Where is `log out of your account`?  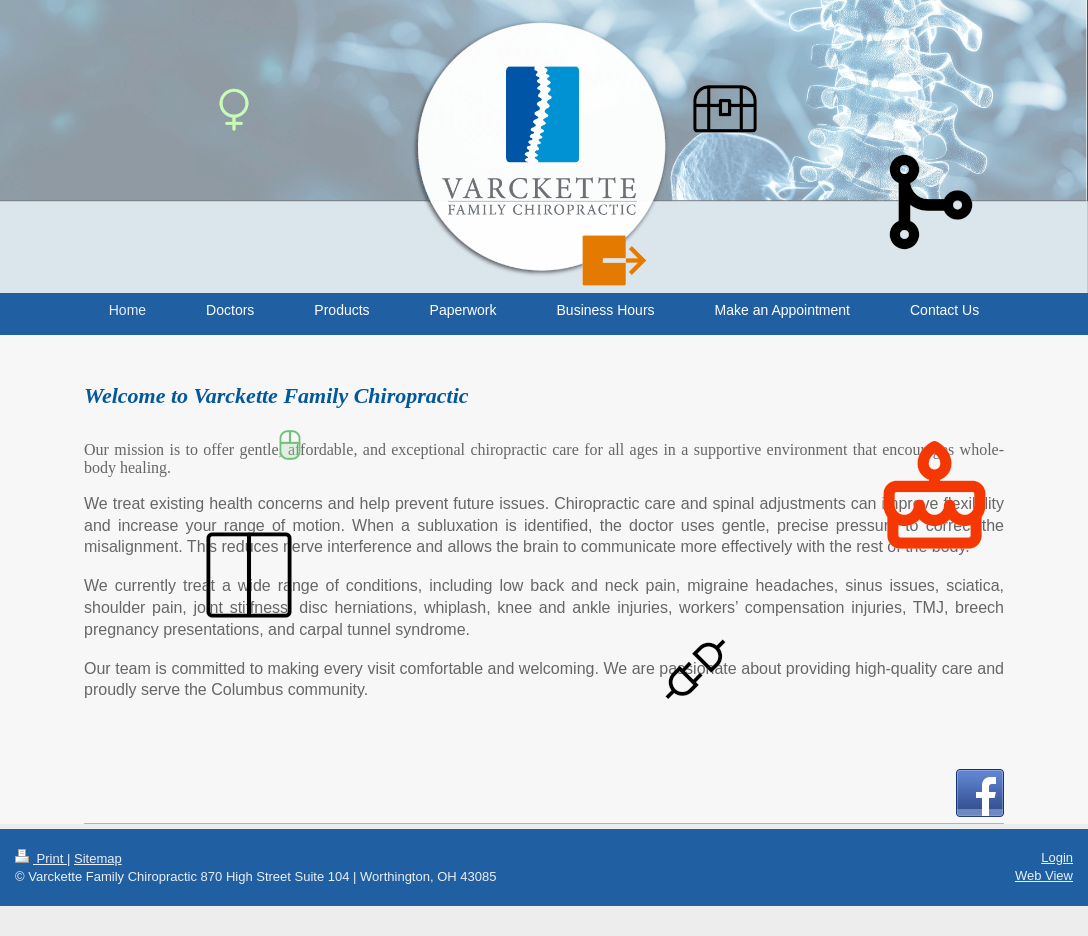 log out of your account is located at coordinates (614, 260).